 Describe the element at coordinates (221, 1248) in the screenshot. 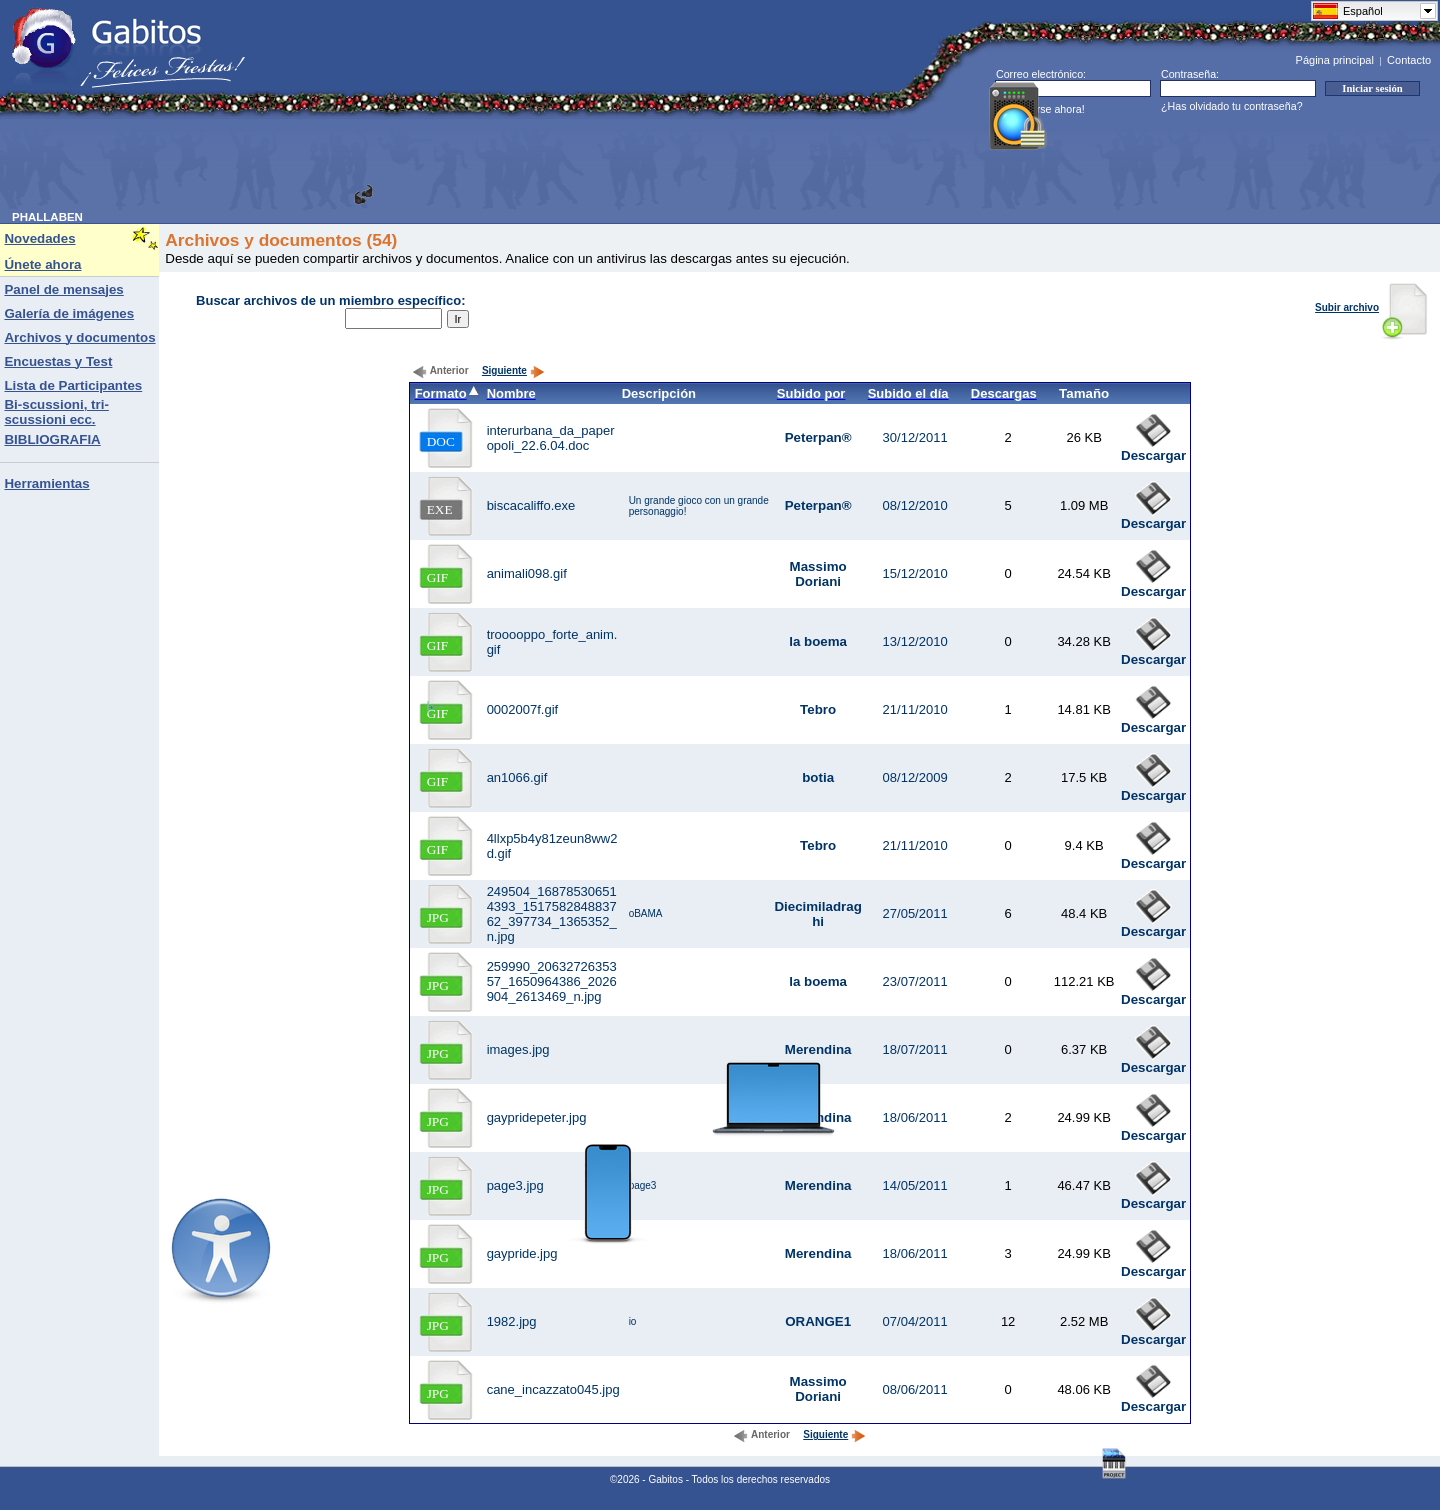

I see `open accessibility settings` at that location.